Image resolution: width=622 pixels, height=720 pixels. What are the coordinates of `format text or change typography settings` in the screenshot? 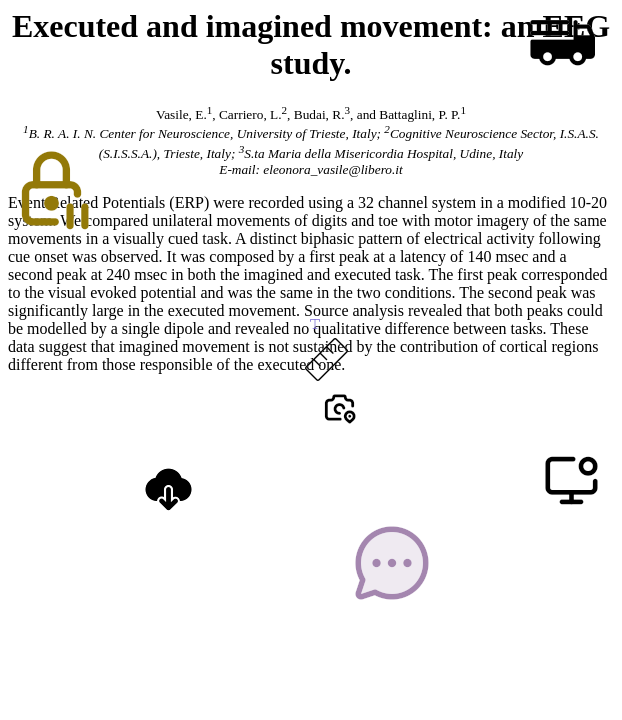 It's located at (315, 324).